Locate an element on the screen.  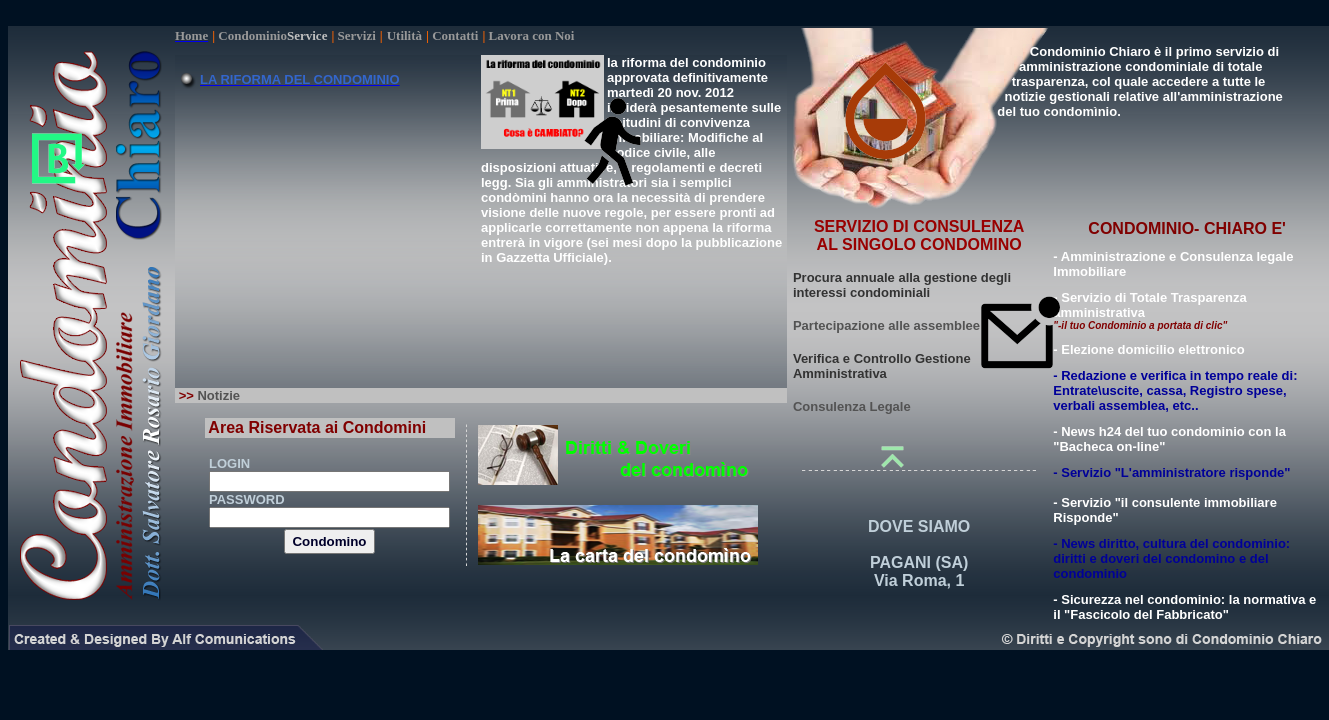
select walking directions is located at coordinates (612, 141).